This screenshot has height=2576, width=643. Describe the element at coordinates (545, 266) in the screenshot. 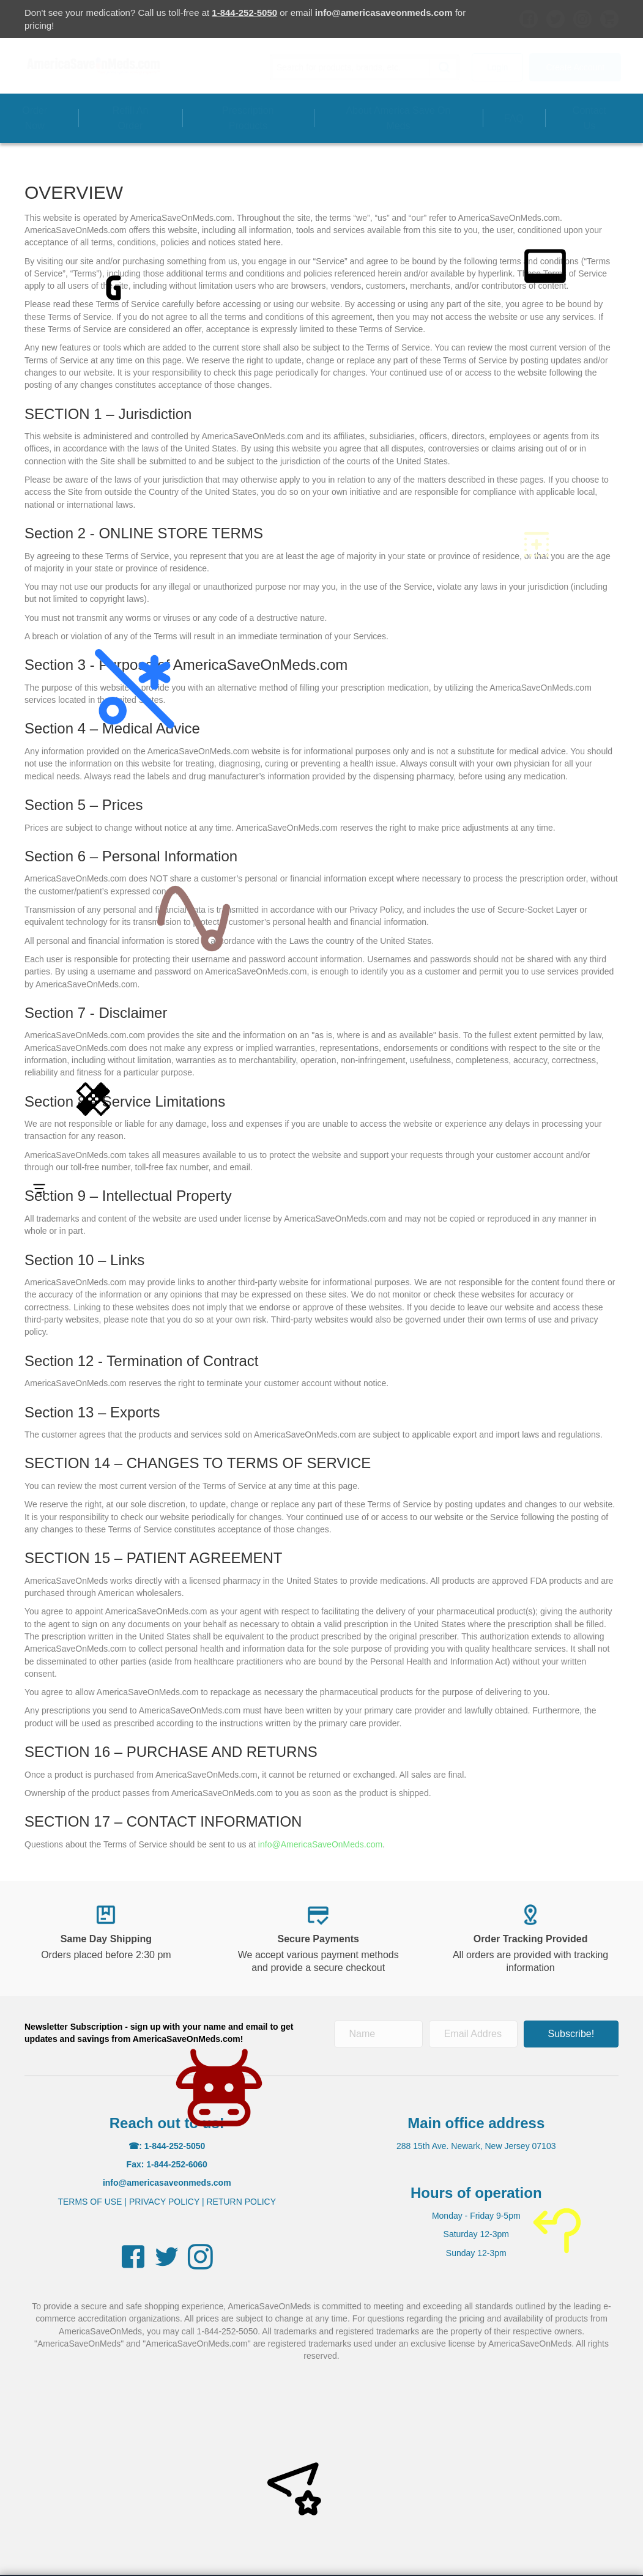

I see `video player with subtitle or caption bar` at that location.